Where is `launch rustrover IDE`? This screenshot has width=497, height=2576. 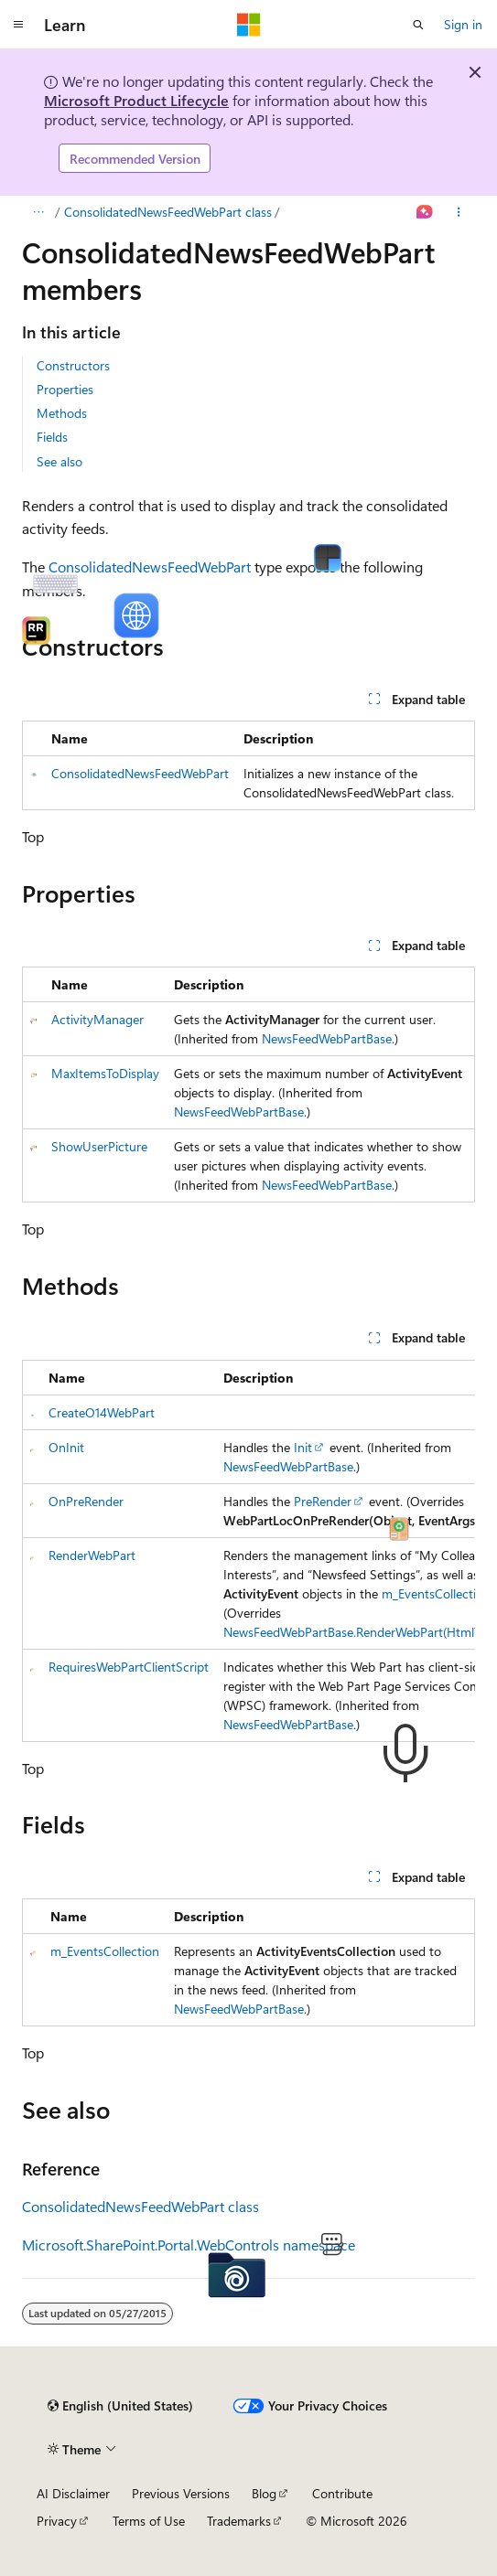 launch rustrover IDE is located at coordinates (36, 630).